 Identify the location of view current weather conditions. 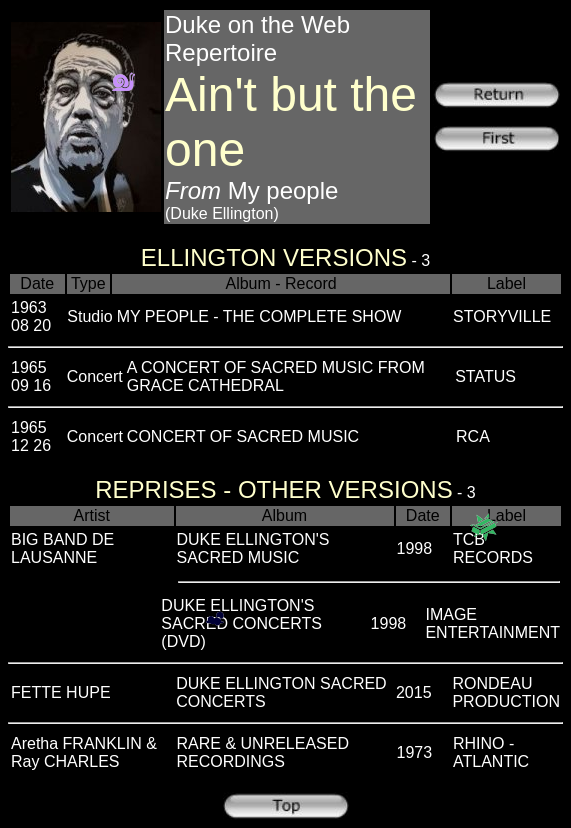
(215, 619).